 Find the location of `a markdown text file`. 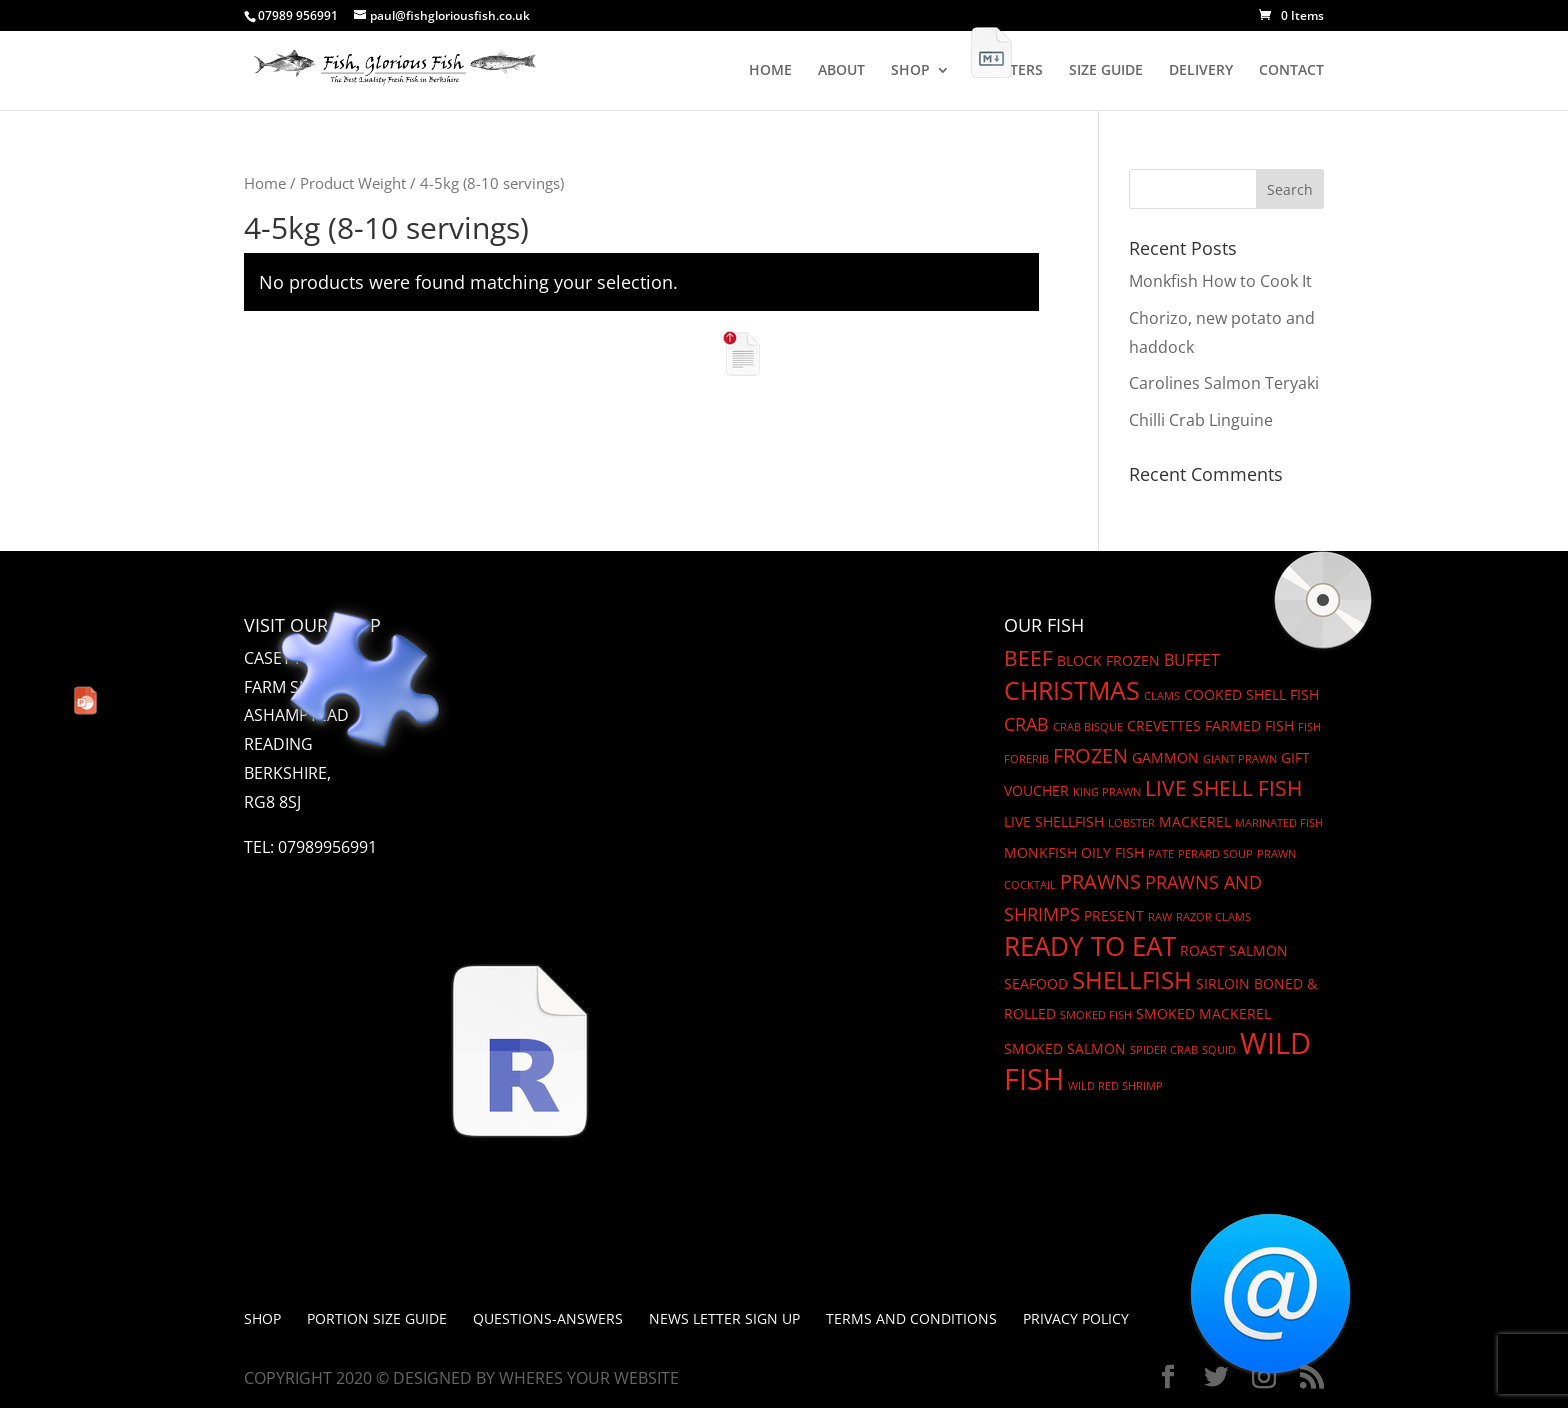

a markdown text file is located at coordinates (991, 52).